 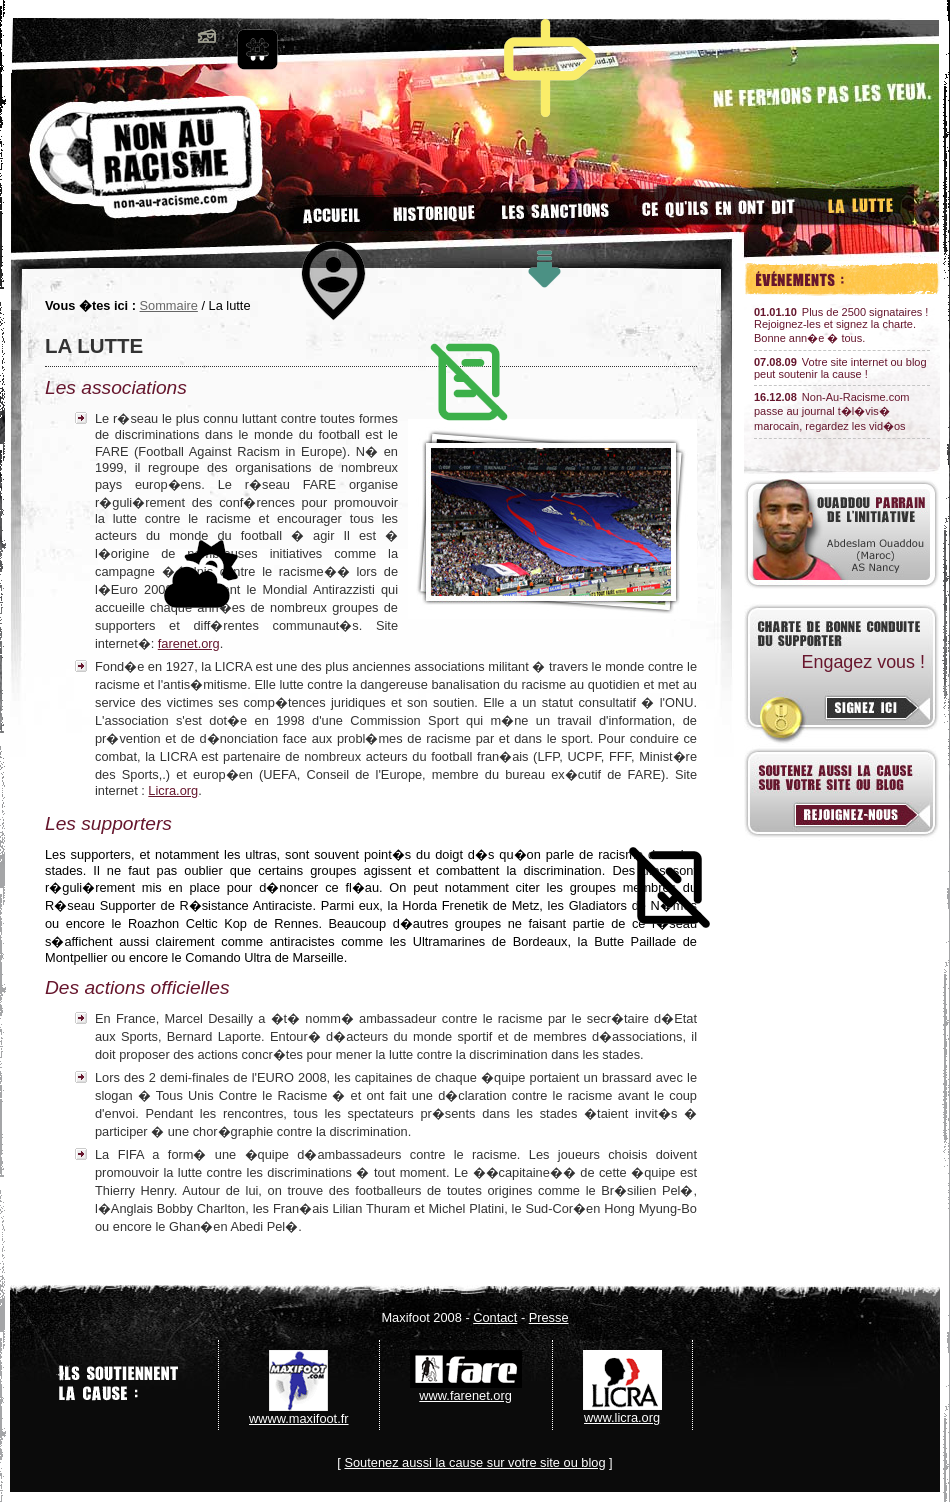 I want to click on cheese or dairy product category, so click(x=207, y=37).